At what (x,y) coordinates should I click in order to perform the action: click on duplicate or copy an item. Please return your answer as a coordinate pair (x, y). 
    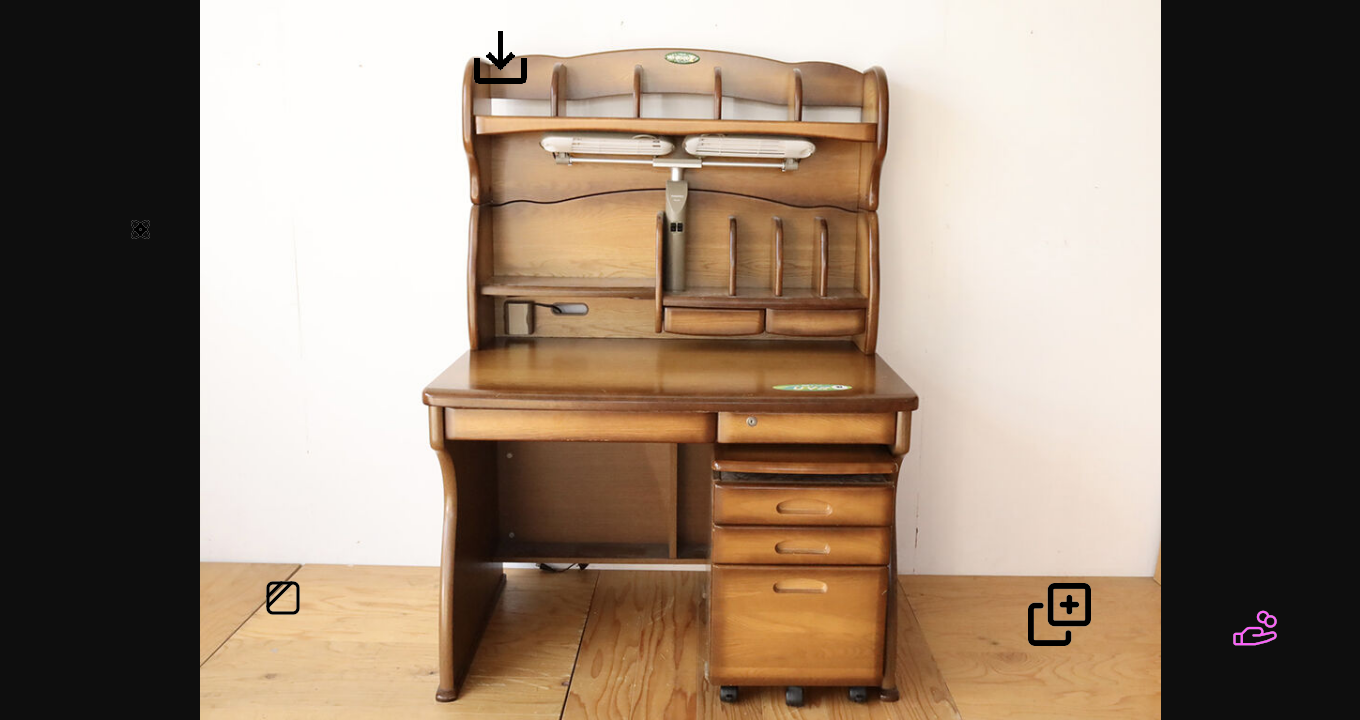
    Looking at the image, I should click on (1059, 614).